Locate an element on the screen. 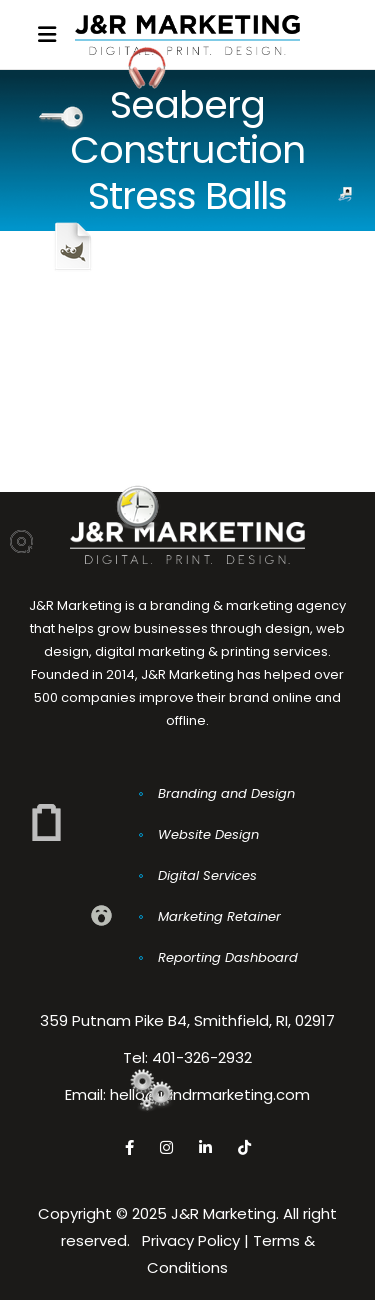 Image resolution: width=375 pixels, height=1300 pixels. indicates wired network connection is disconnected is located at coordinates (345, 194).